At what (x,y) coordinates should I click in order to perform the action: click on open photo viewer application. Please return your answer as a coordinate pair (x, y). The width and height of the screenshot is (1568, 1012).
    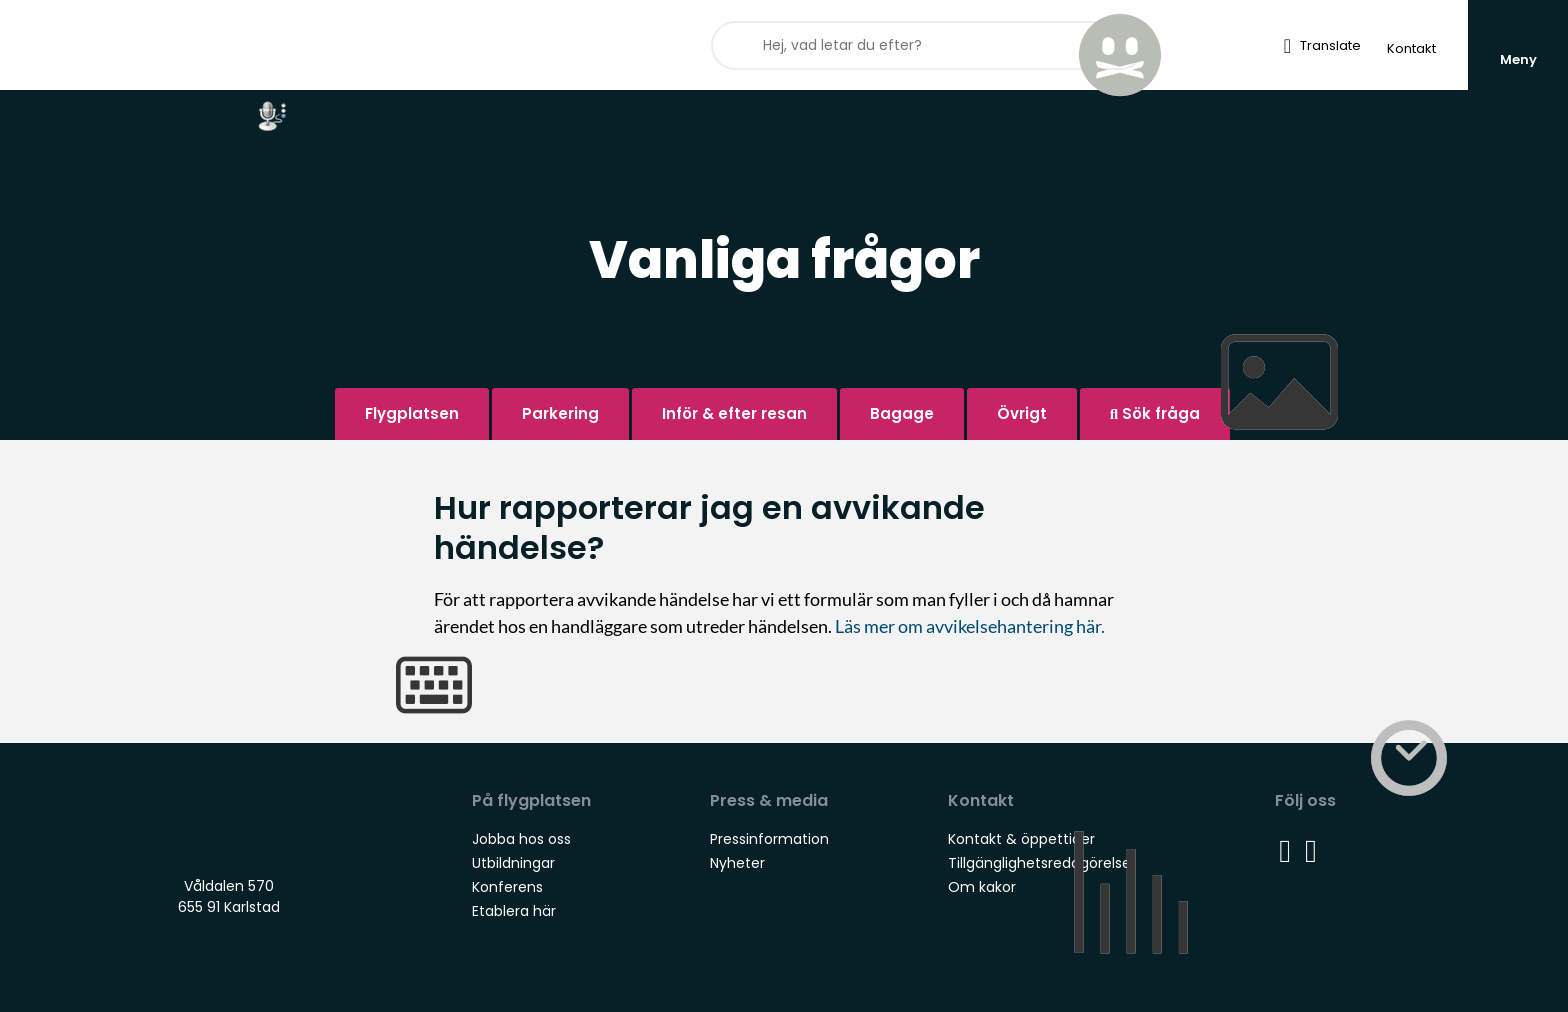
    Looking at the image, I should click on (1279, 385).